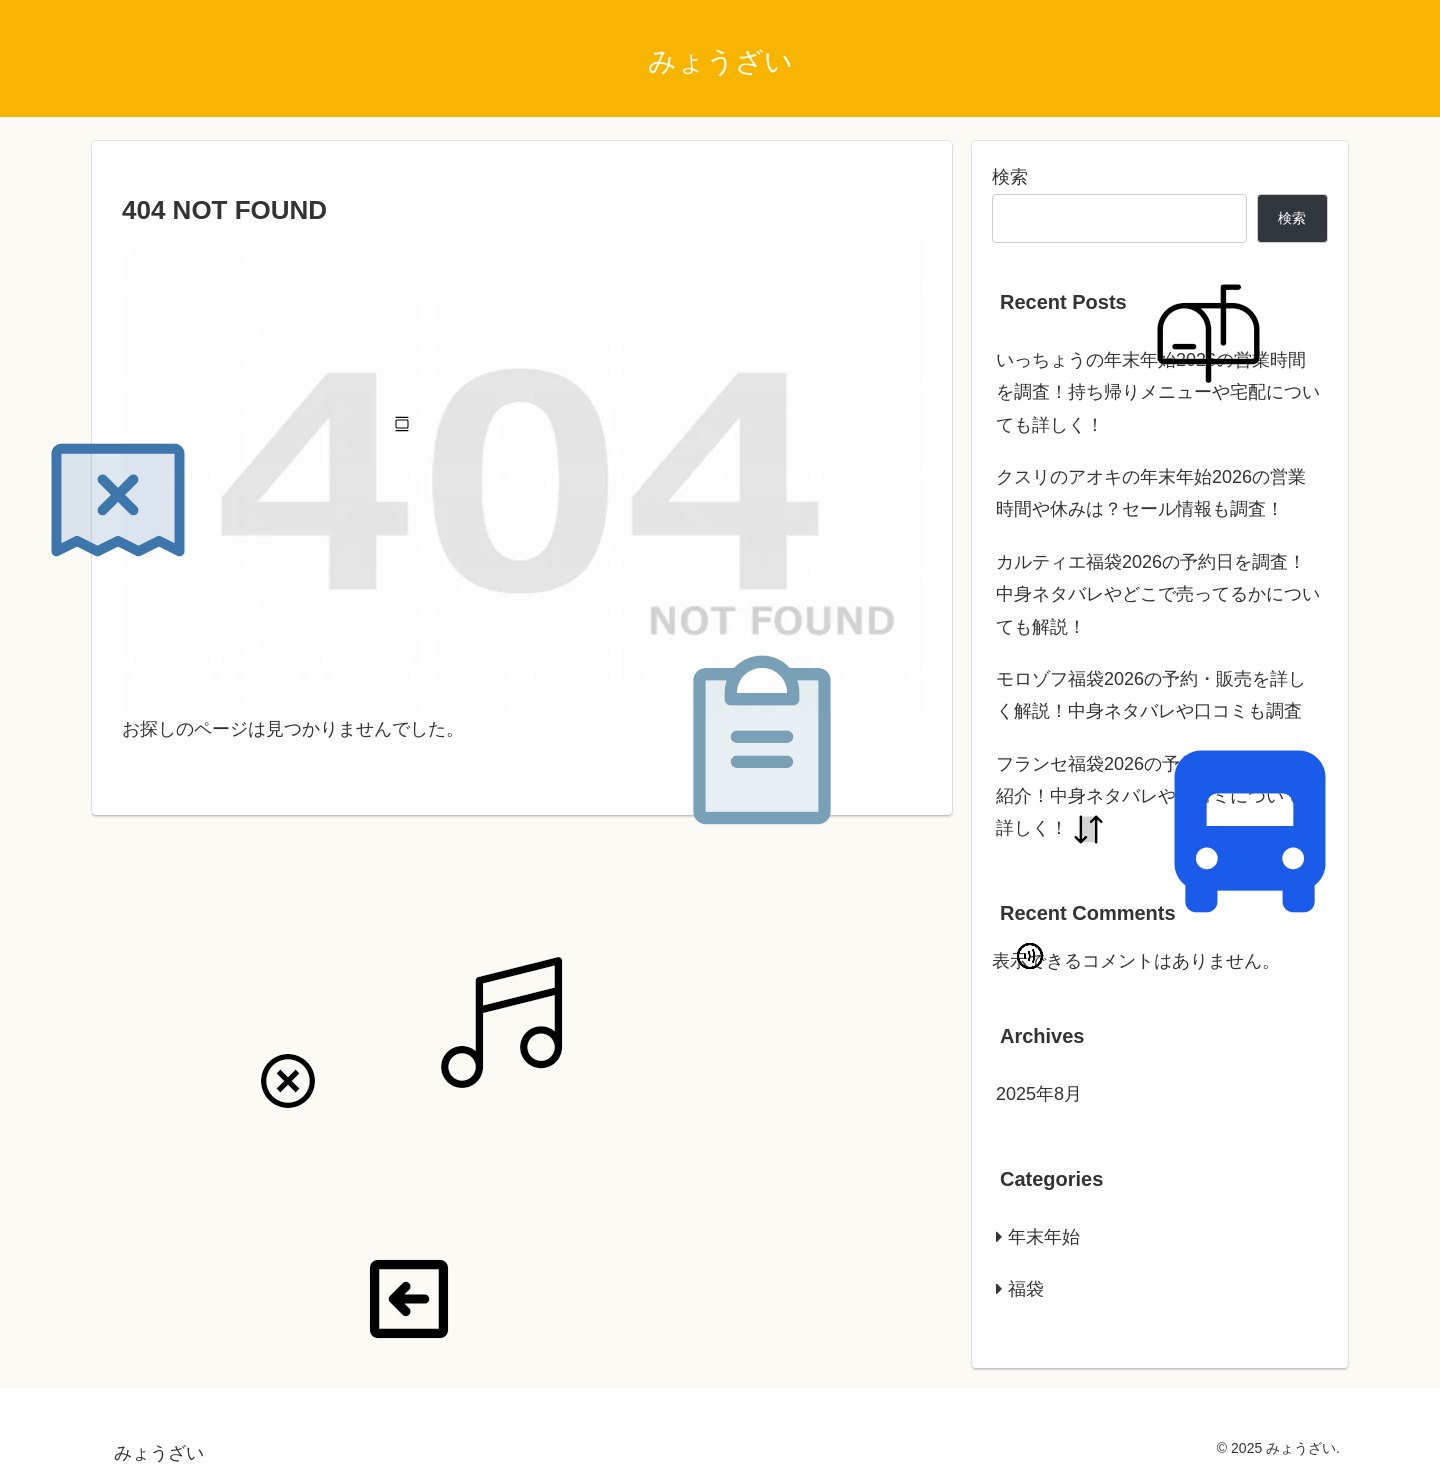 This screenshot has width=1440, height=1477. Describe the element at coordinates (1208, 335) in the screenshot. I see `access your mailbox or inbox` at that location.